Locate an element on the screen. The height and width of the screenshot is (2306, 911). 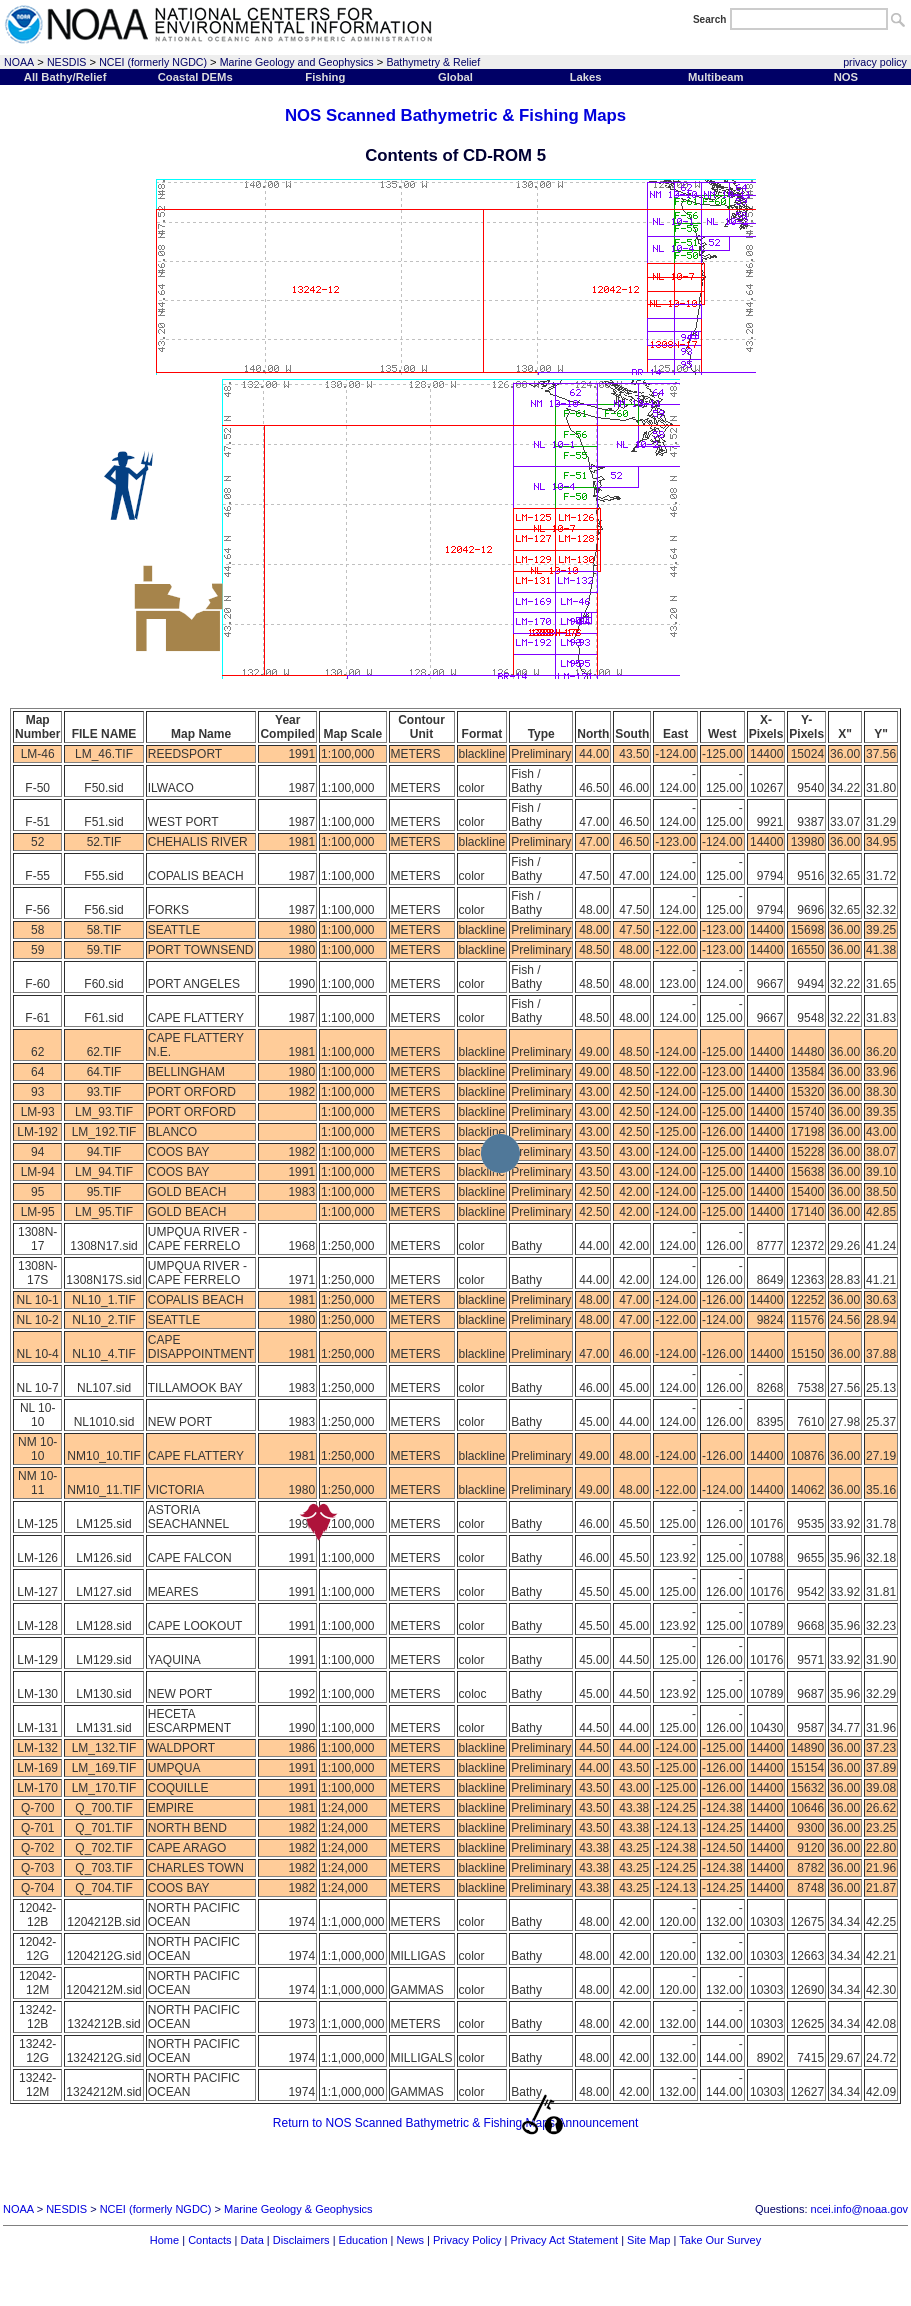
select beard style for character customization is located at coordinates (318, 1521).